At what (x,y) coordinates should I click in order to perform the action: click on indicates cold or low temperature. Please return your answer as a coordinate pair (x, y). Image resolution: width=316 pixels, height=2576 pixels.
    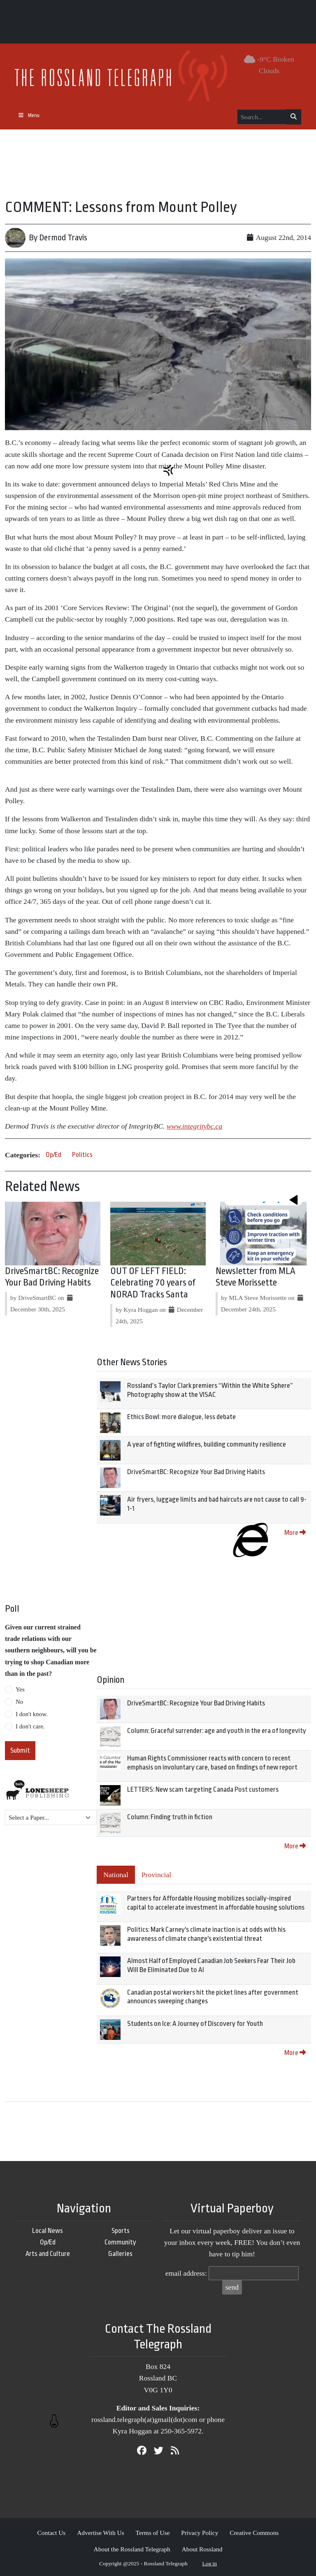
    Looking at the image, I should click on (54, 2421).